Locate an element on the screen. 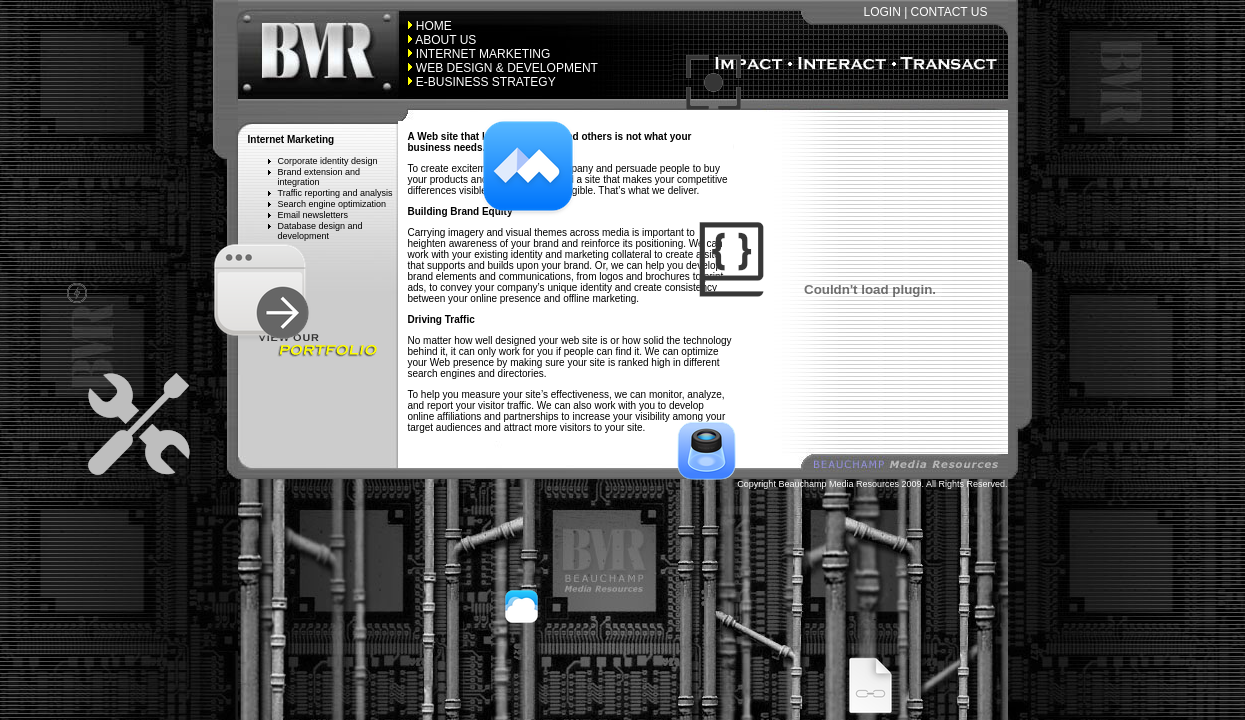 This screenshot has width=1245, height=720. open developer documentation is located at coordinates (731, 259).